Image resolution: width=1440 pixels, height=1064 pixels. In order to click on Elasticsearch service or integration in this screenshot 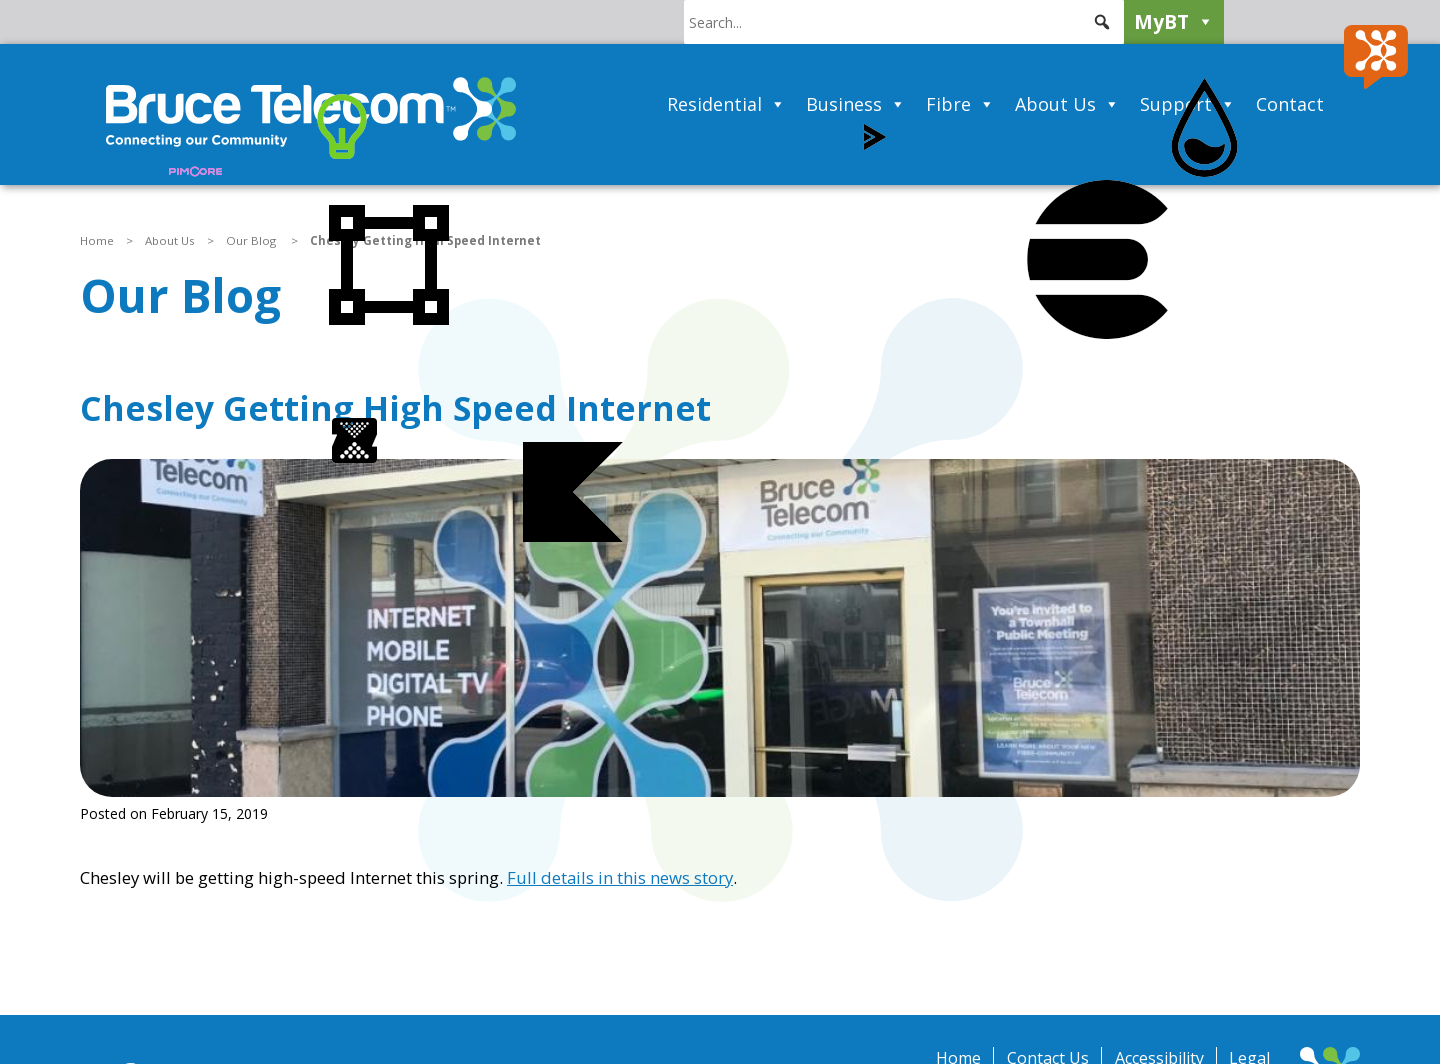, I will do `click(1097, 259)`.